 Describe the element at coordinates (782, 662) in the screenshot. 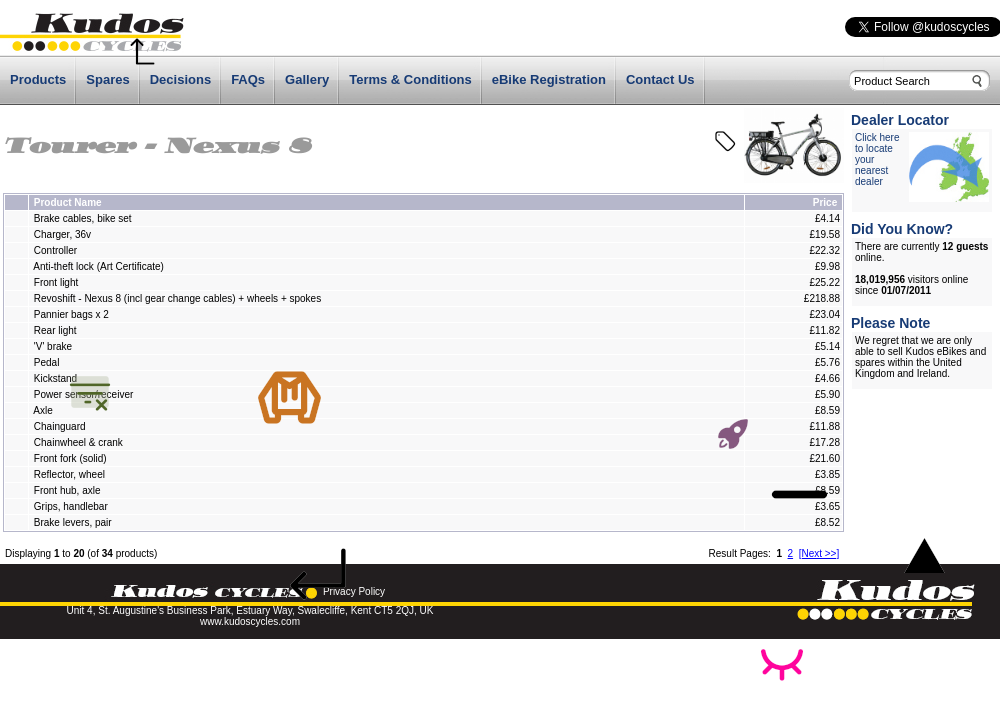

I see `hide password or sensitive content` at that location.